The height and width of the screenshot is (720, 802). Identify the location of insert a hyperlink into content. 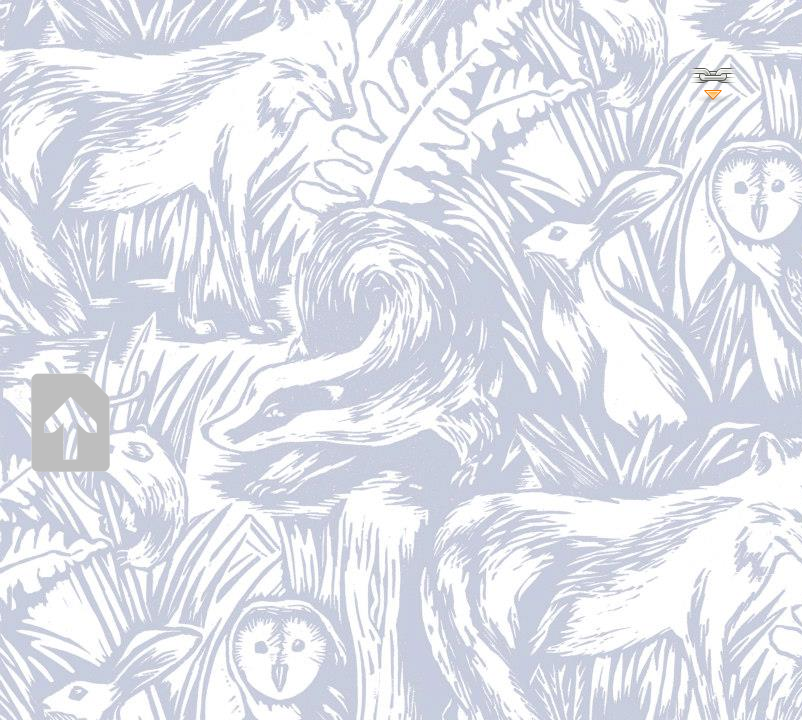
(713, 79).